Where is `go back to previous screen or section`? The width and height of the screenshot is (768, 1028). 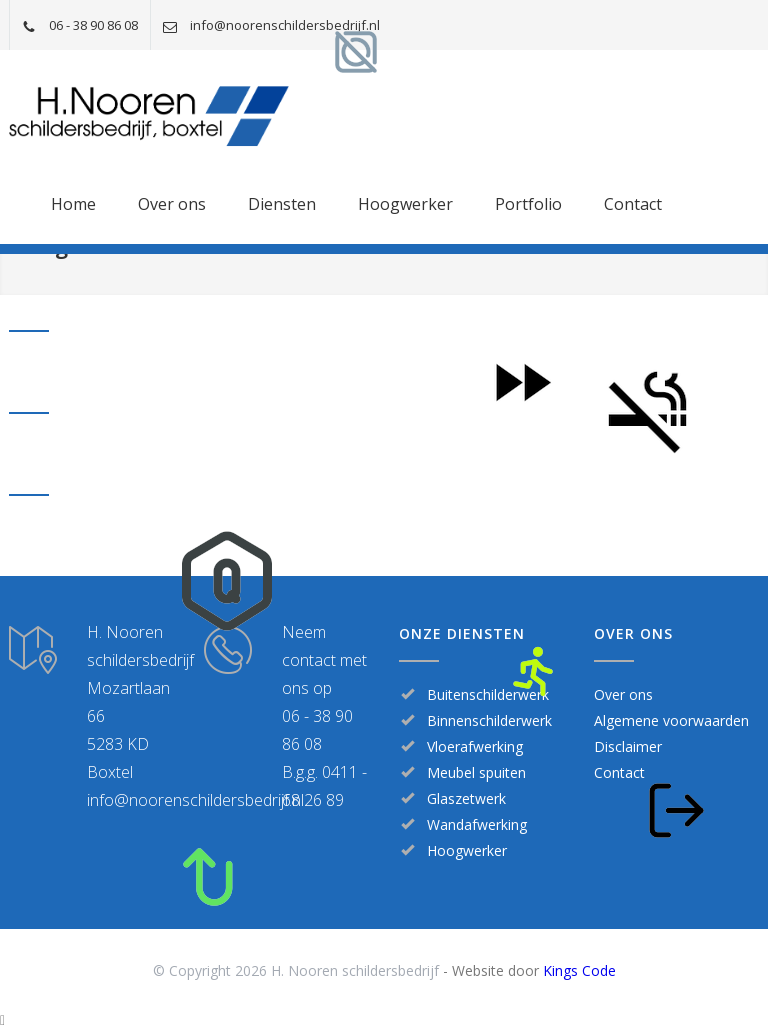
go back to previous screen or section is located at coordinates (210, 877).